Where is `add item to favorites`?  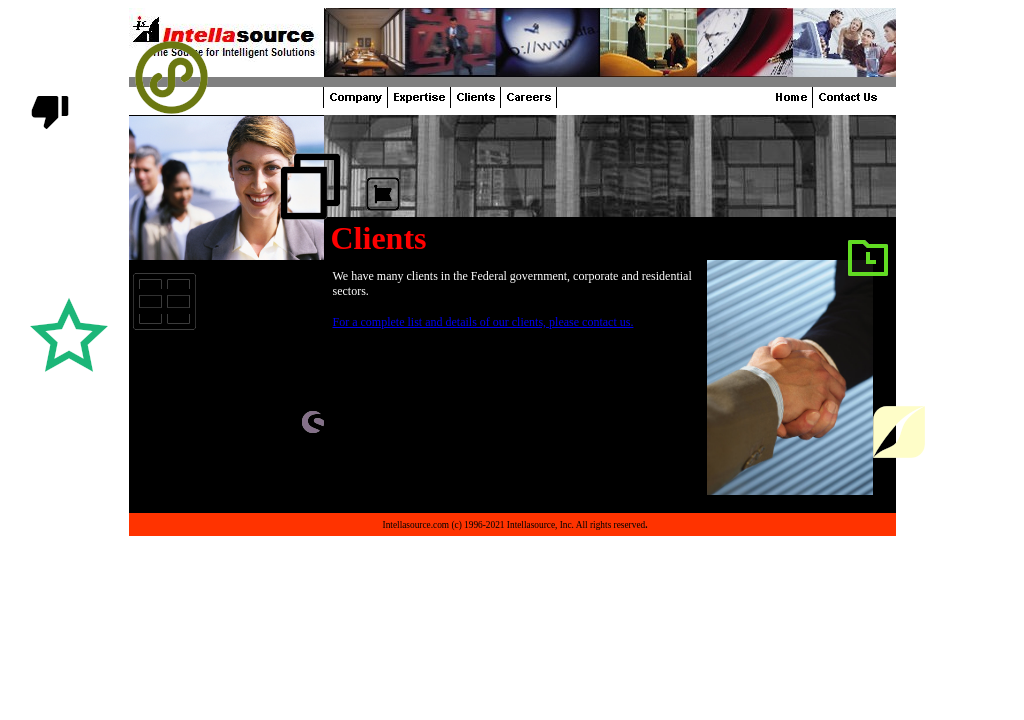
add item to favorites is located at coordinates (69, 337).